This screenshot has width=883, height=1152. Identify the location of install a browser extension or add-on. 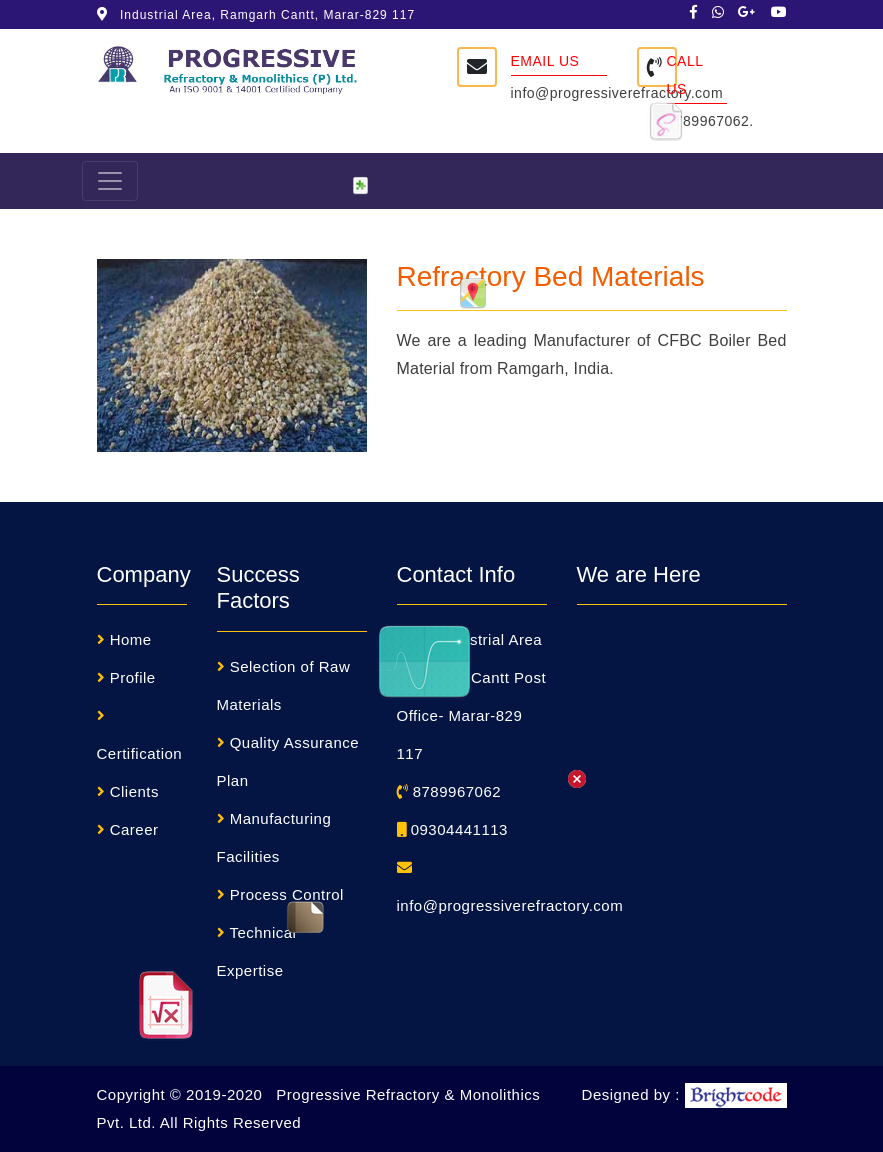
(360, 185).